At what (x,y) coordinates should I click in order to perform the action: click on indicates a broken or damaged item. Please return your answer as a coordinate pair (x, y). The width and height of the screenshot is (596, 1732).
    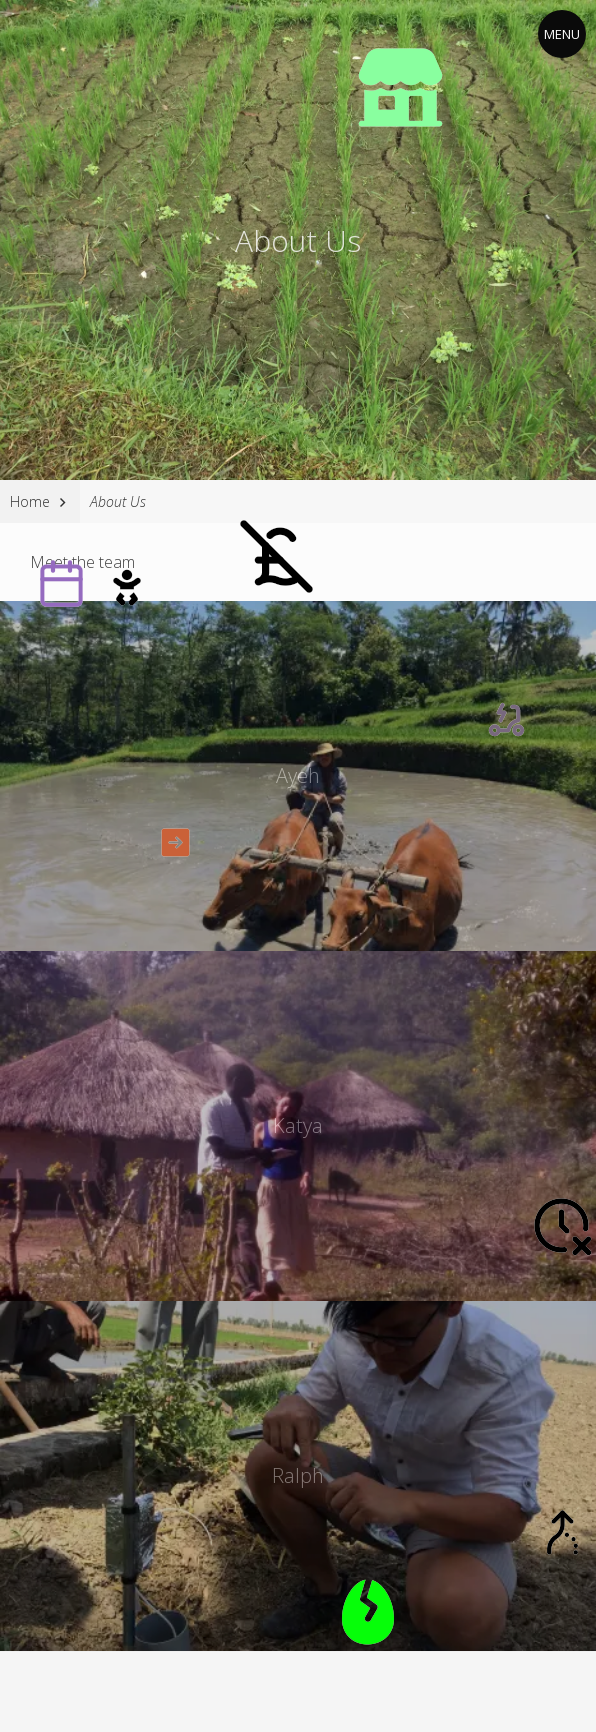
    Looking at the image, I should click on (368, 1612).